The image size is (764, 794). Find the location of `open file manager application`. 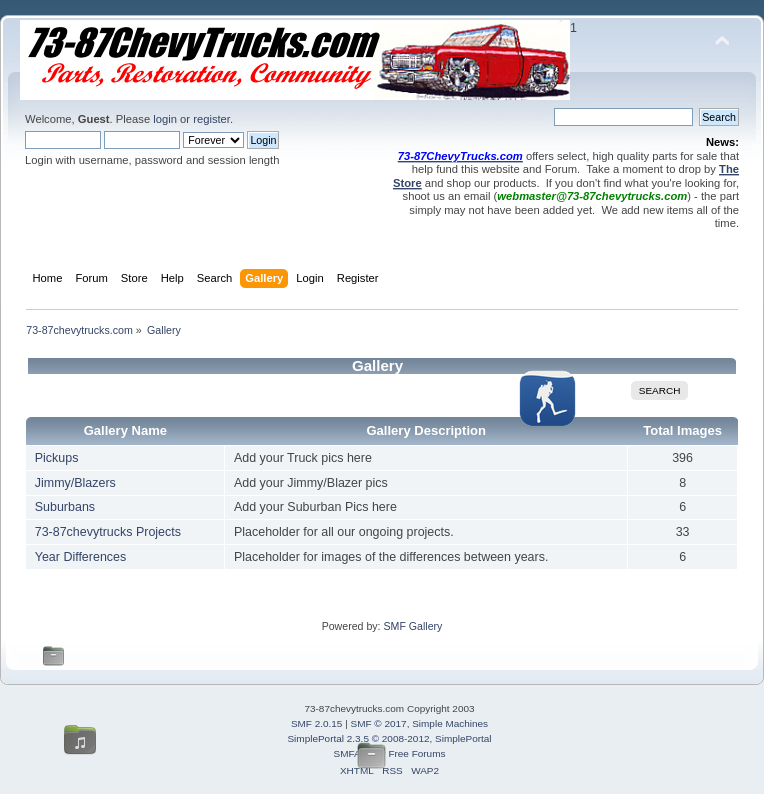

open file manager application is located at coordinates (53, 655).